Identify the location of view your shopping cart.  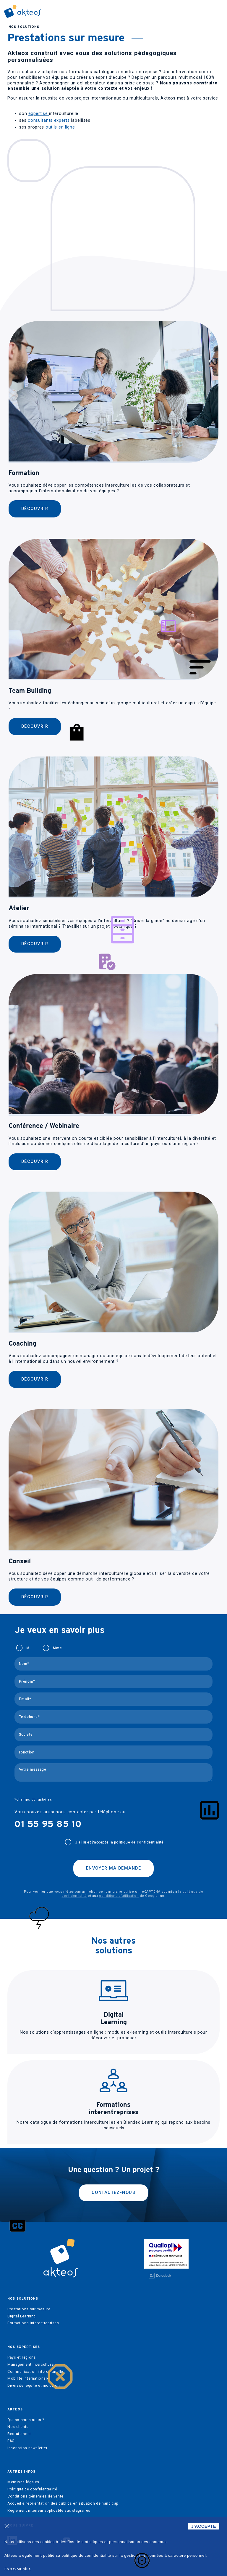
(77, 732).